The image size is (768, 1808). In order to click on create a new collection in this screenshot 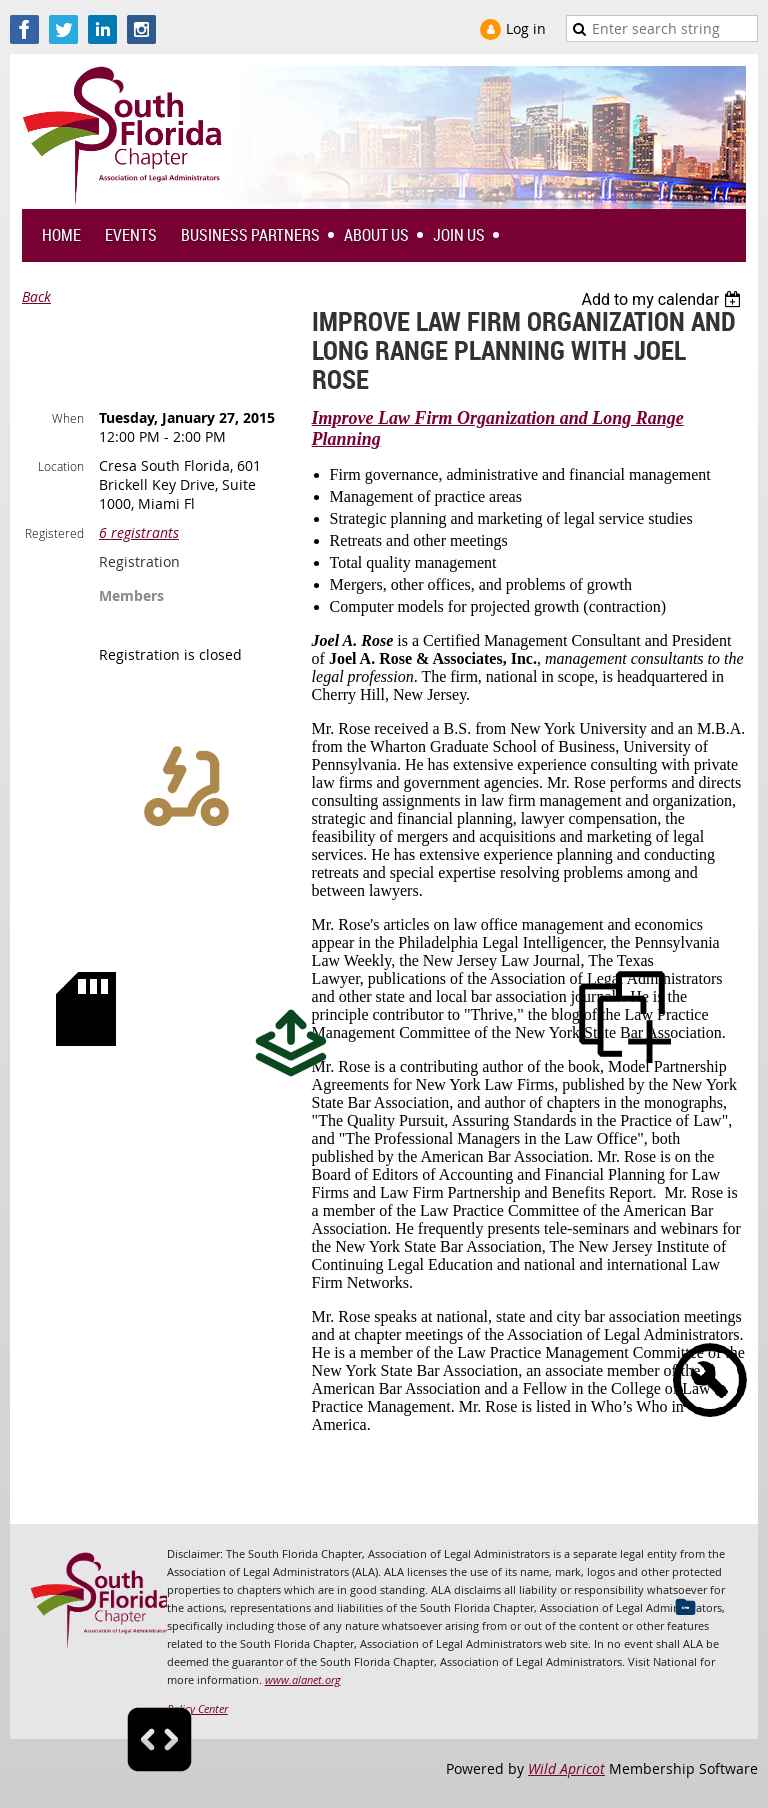, I will do `click(622, 1014)`.